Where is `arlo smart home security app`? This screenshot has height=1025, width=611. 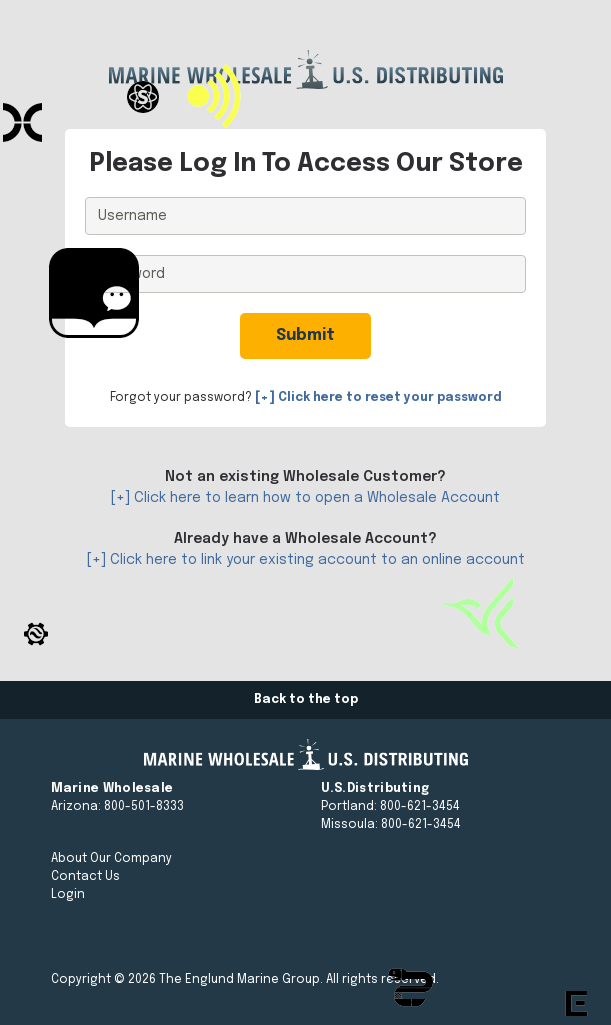
arlo smart home security app is located at coordinates (478, 612).